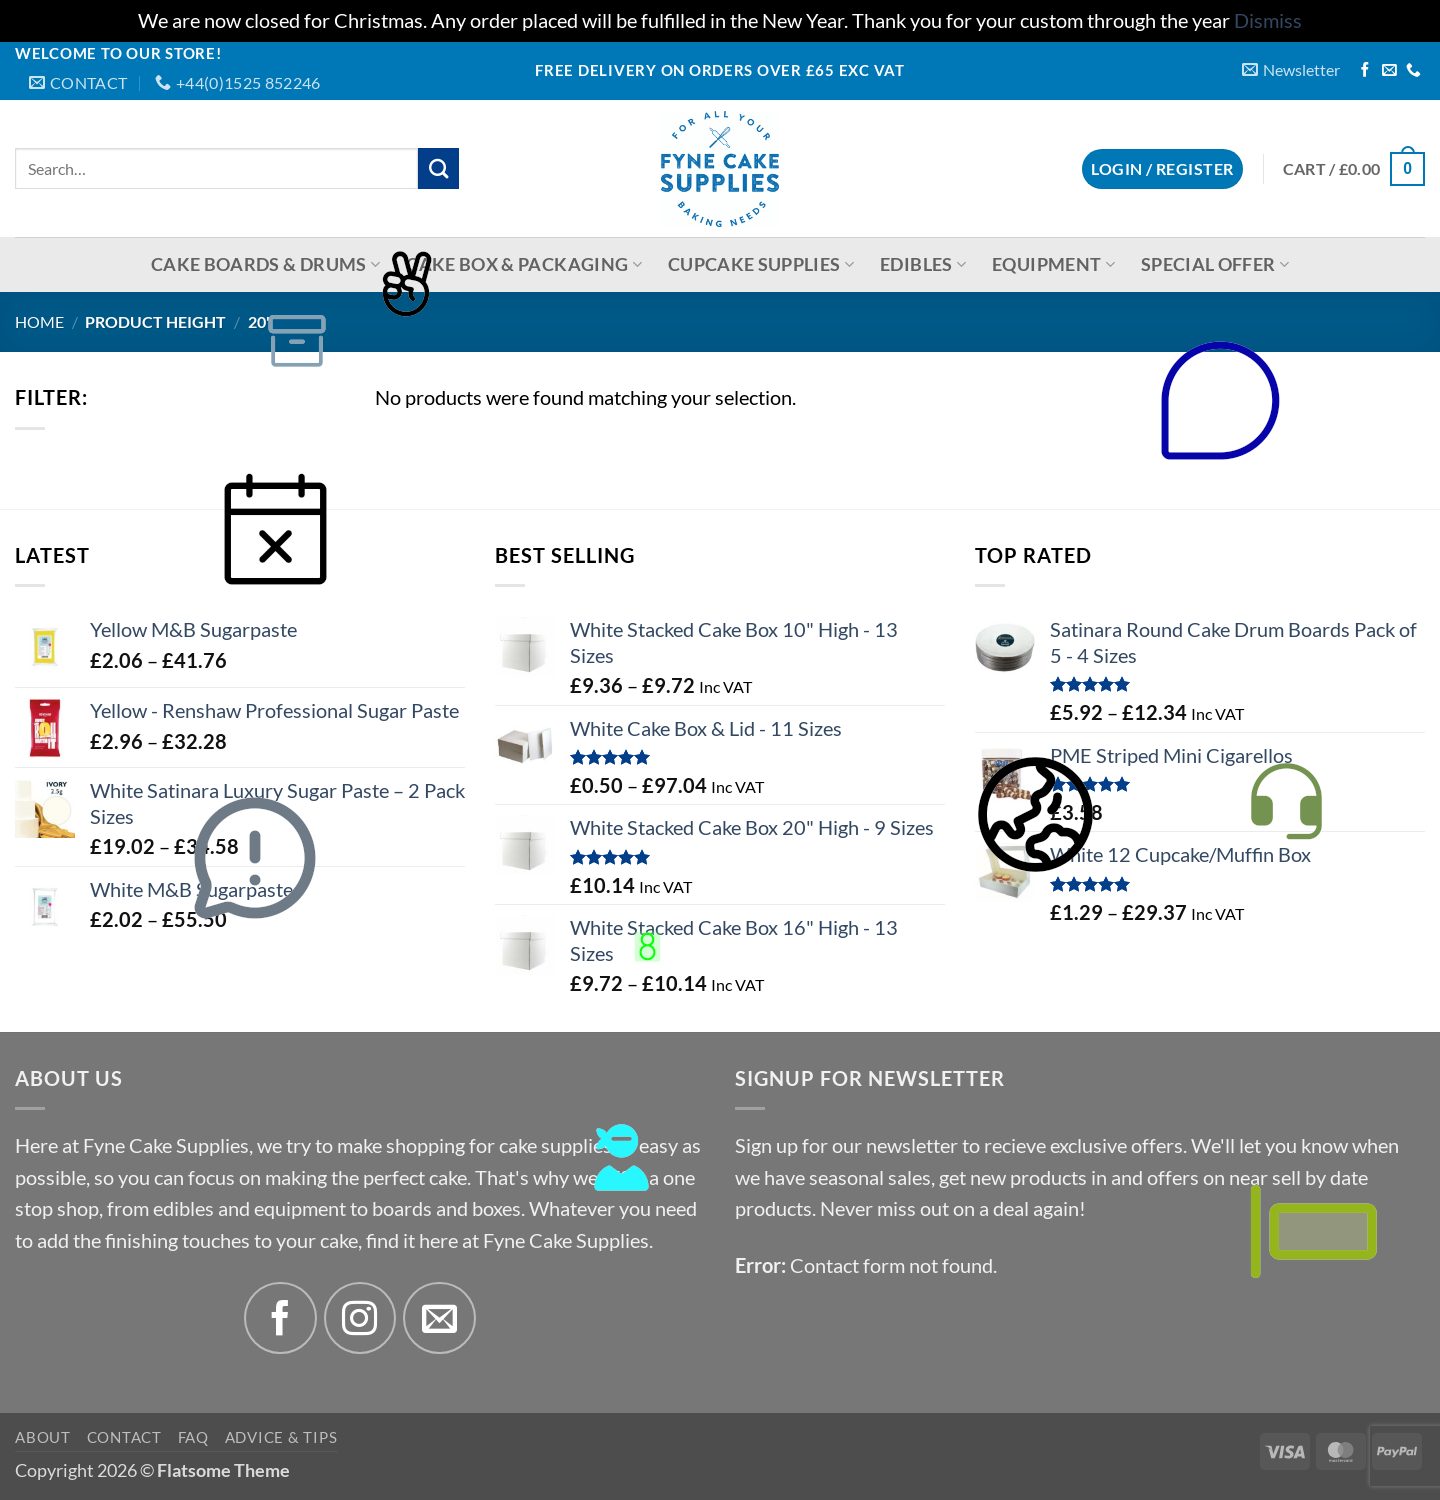 The height and width of the screenshot is (1500, 1440). Describe the element at coordinates (275, 533) in the screenshot. I see `cancel or delete an event` at that location.